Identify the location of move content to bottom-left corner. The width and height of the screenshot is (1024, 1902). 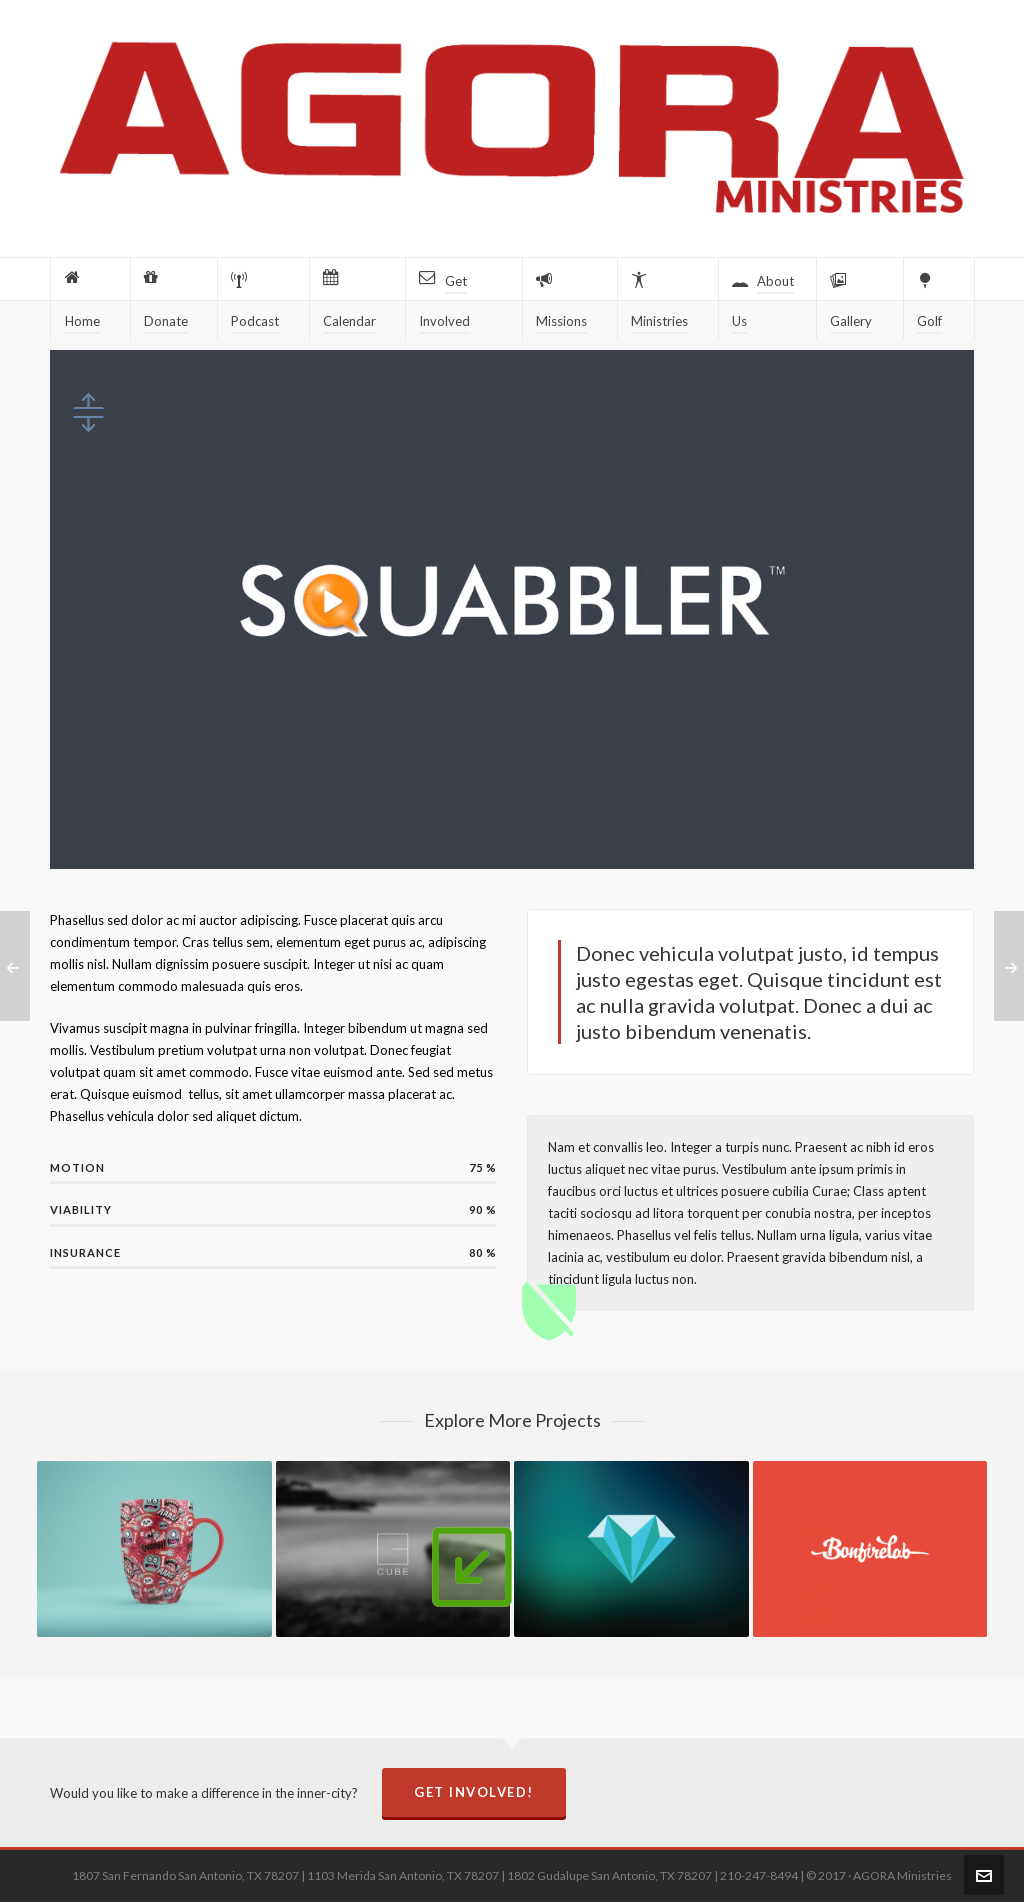
(472, 1567).